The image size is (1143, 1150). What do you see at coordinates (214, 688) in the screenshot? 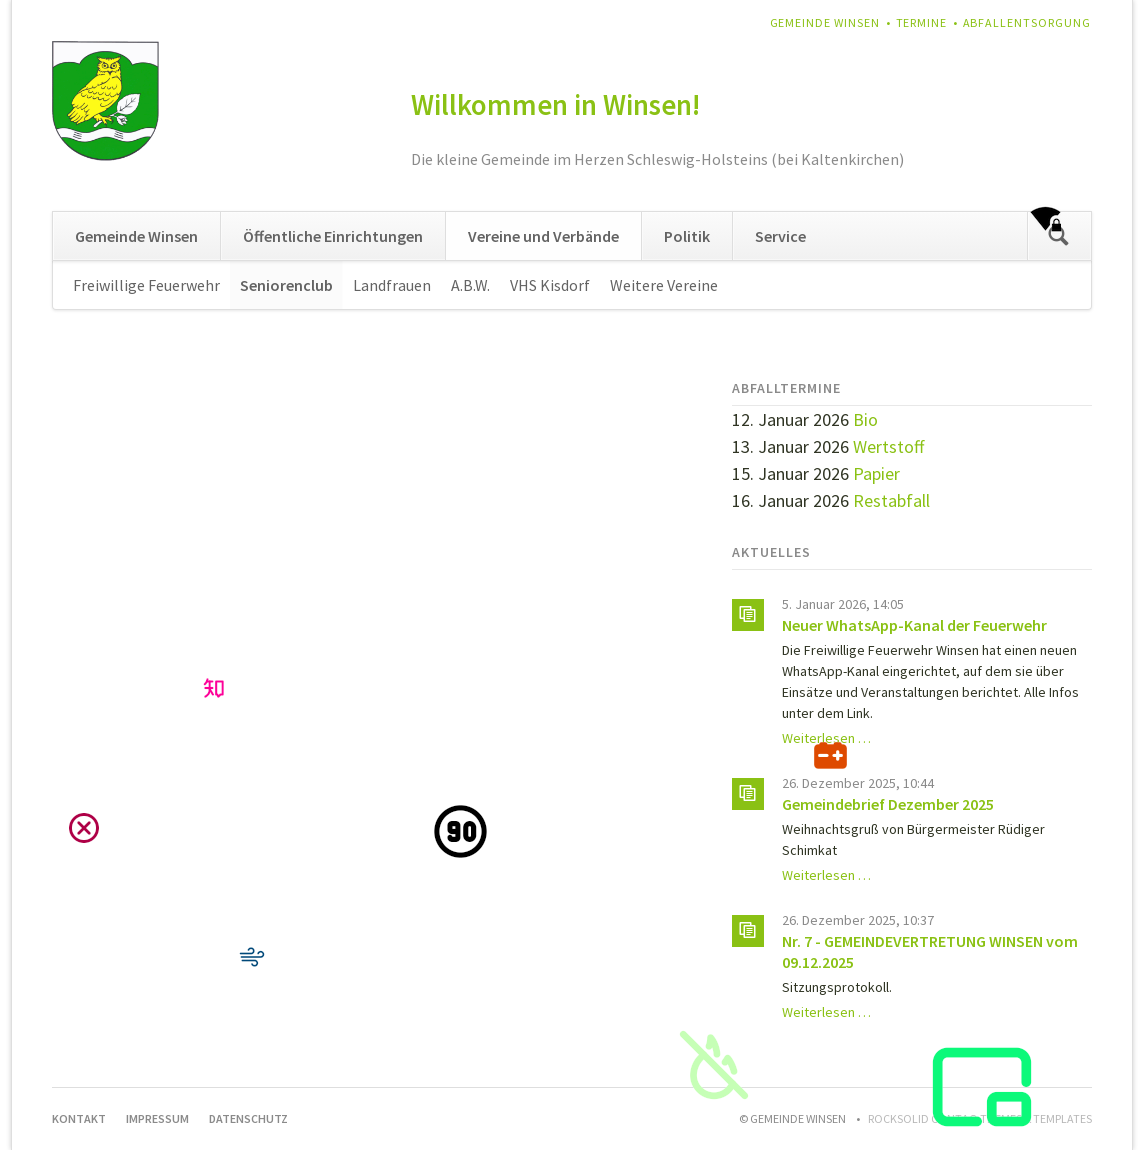
I see `open zhihu app` at bounding box center [214, 688].